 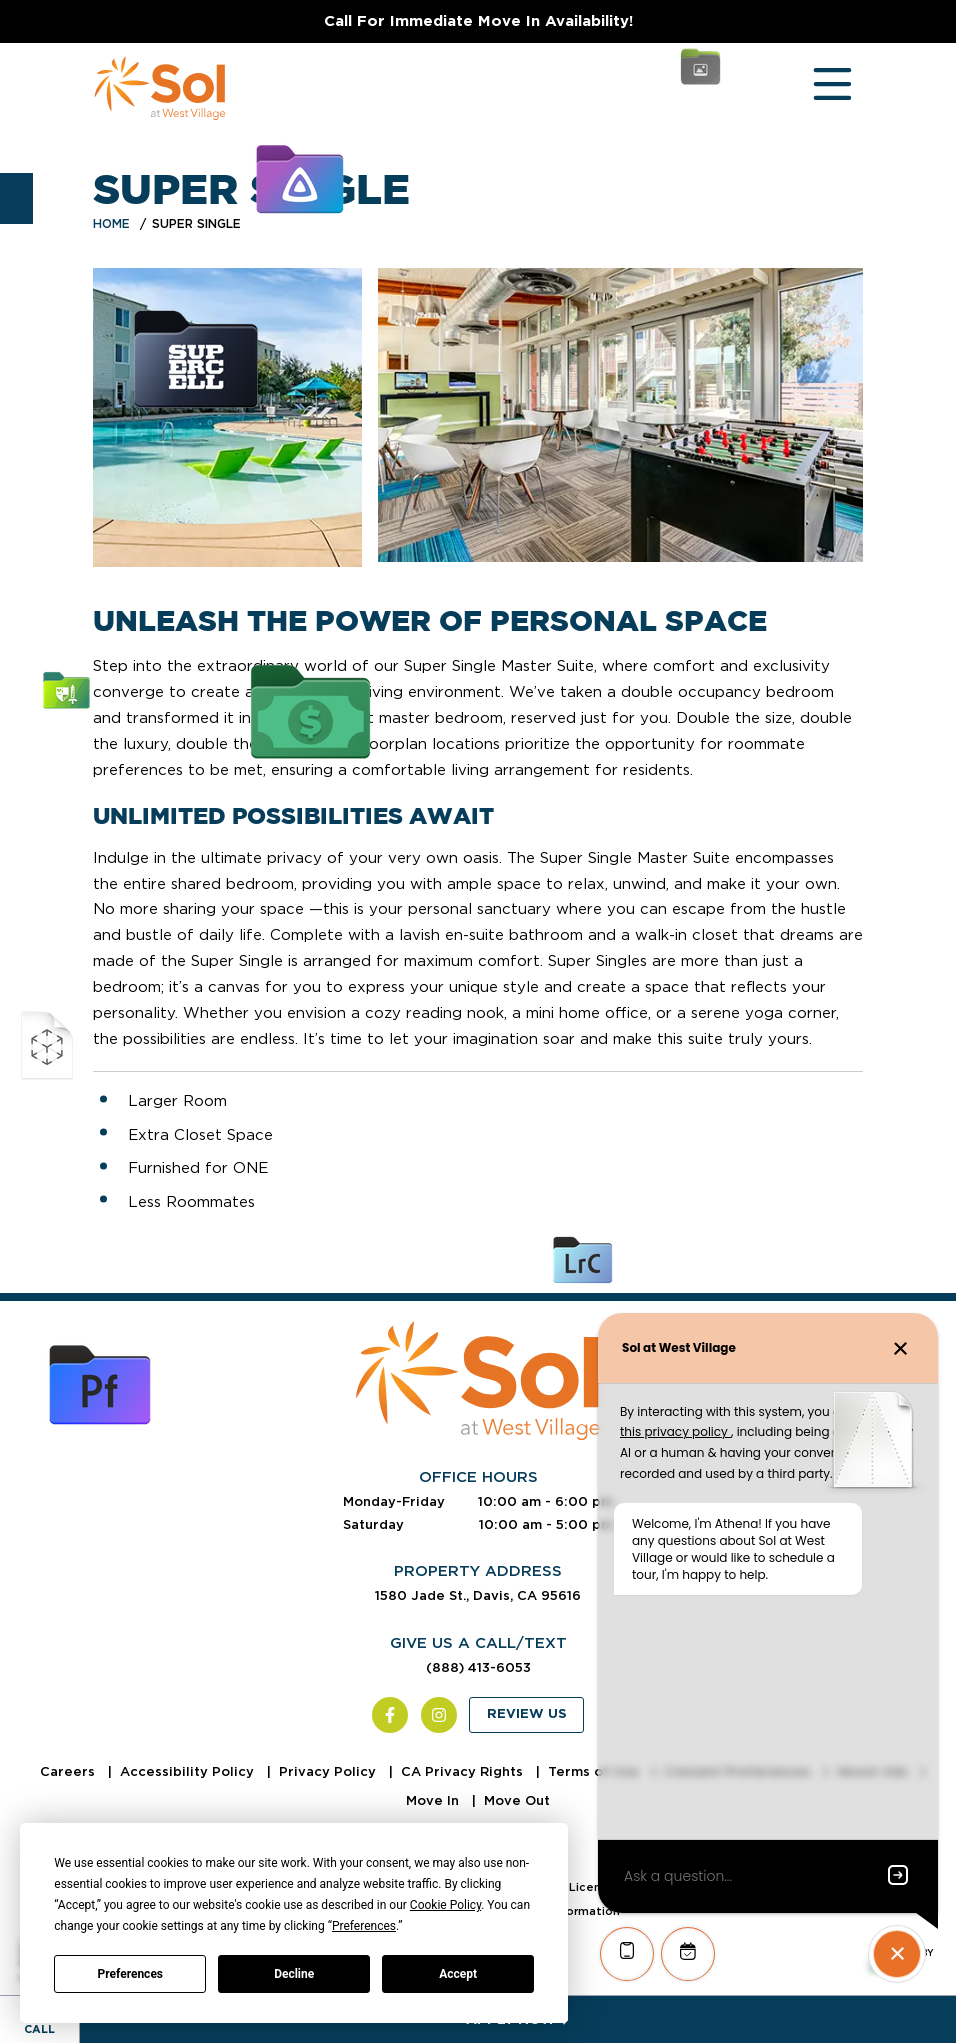 I want to click on open folder containing Supercell games, so click(x=195, y=362).